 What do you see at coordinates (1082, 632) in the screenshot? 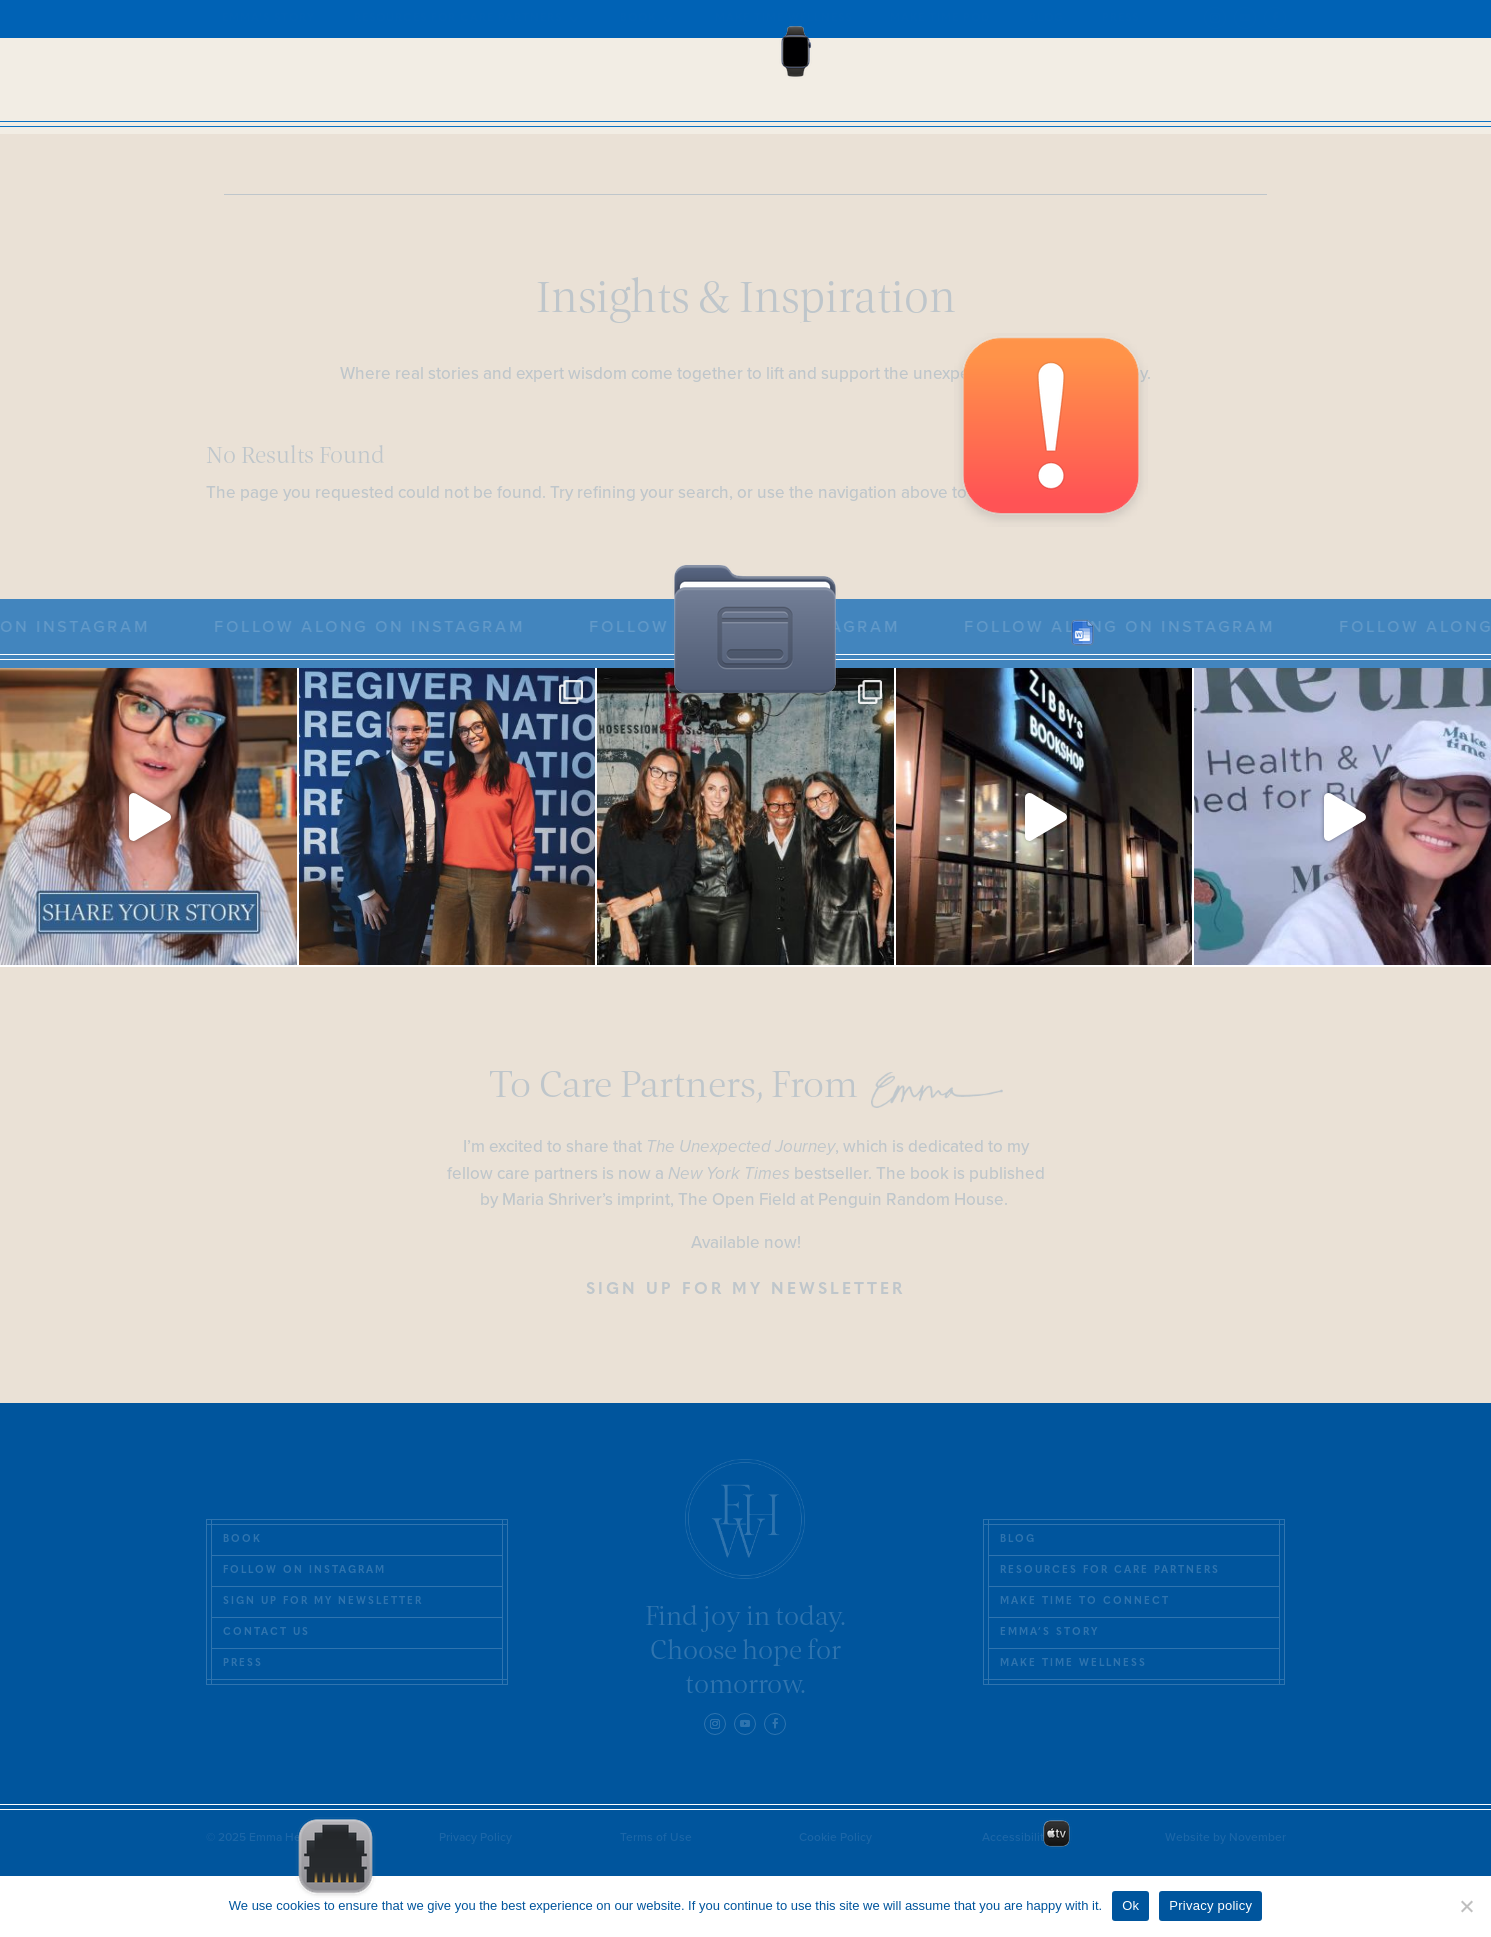
I see `open a Microsoft Word document` at bounding box center [1082, 632].